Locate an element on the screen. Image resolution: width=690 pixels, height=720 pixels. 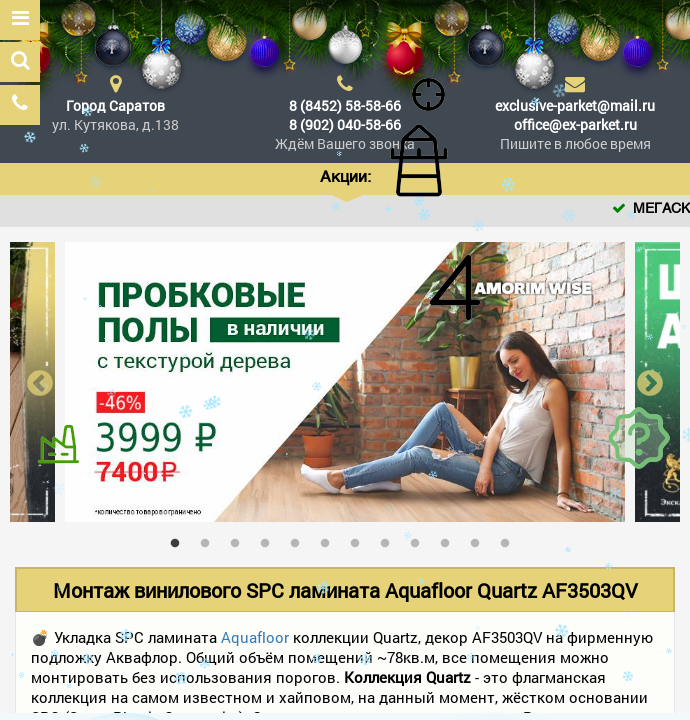
access frequently asked questions or help center is located at coordinates (639, 438).